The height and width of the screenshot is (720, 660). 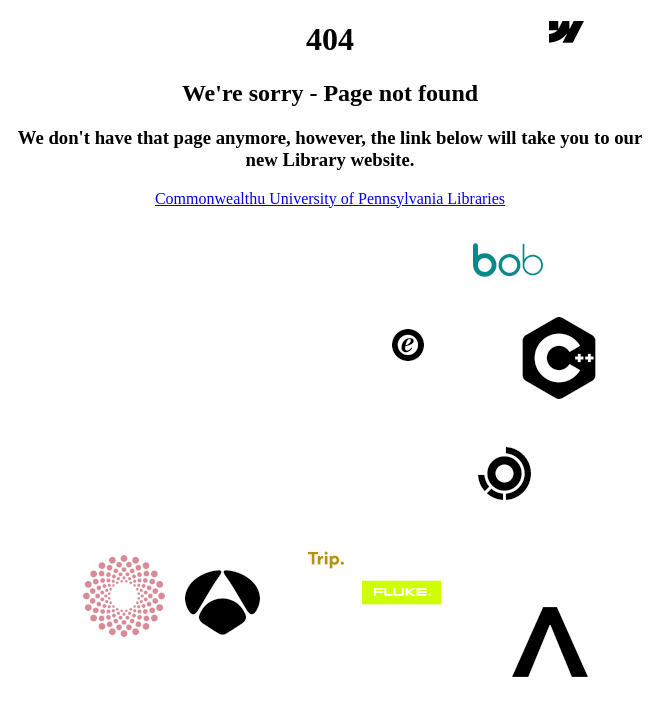 What do you see at coordinates (508, 260) in the screenshot?
I see `open the HiBob HR platform` at bounding box center [508, 260].